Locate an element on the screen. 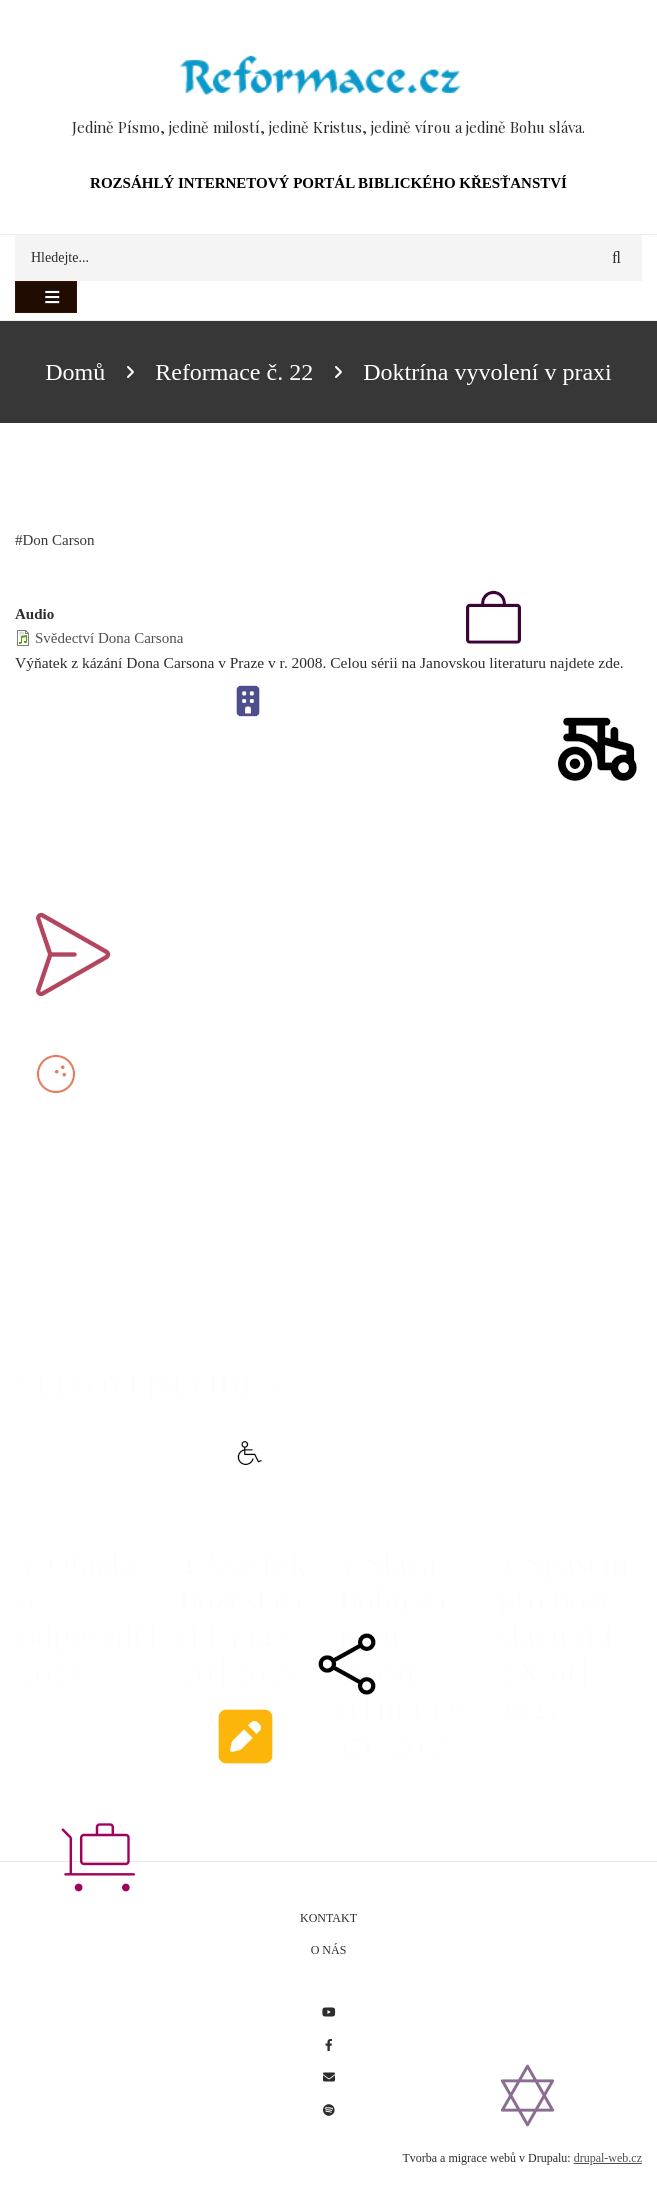  view your shopping bag is located at coordinates (493, 620).